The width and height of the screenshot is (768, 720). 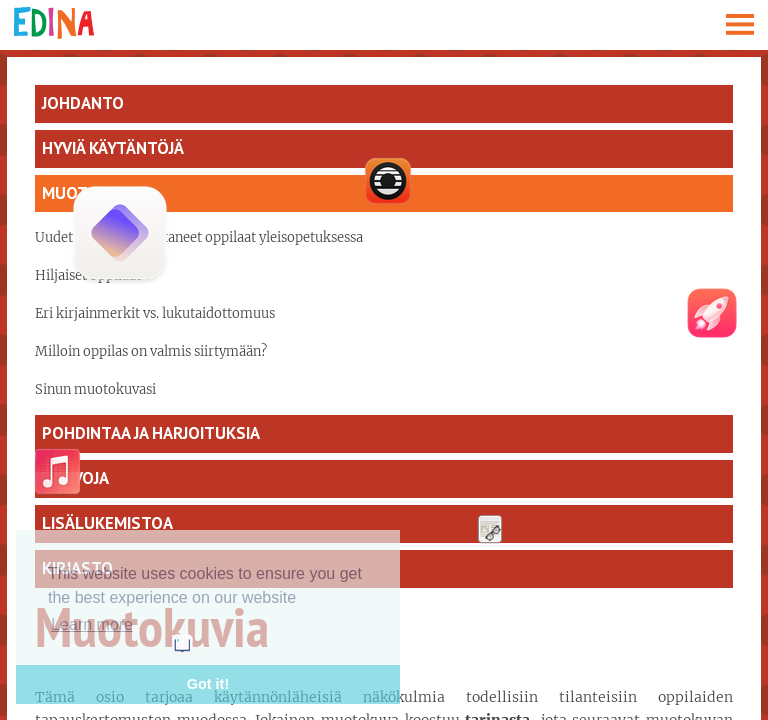 I want to click on open the music player app, so click(x=57, y=471).